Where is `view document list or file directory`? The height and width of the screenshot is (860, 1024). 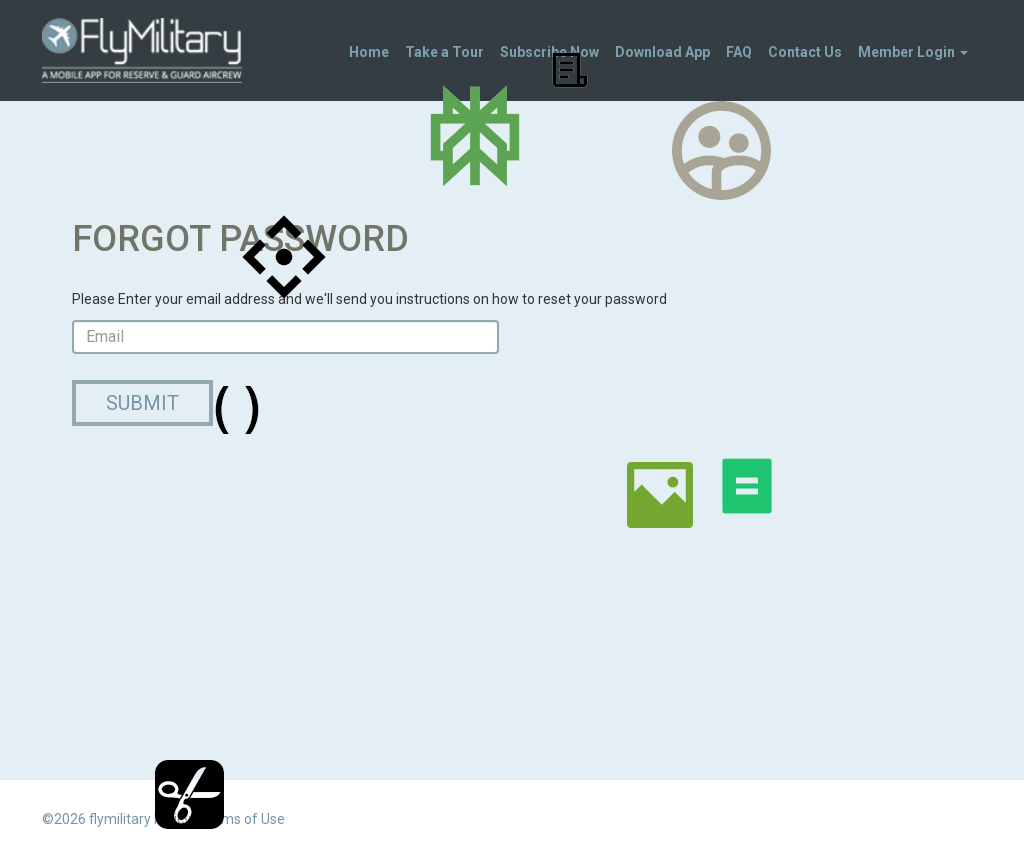 view document list or file directory is located at coordinates (570, 70).